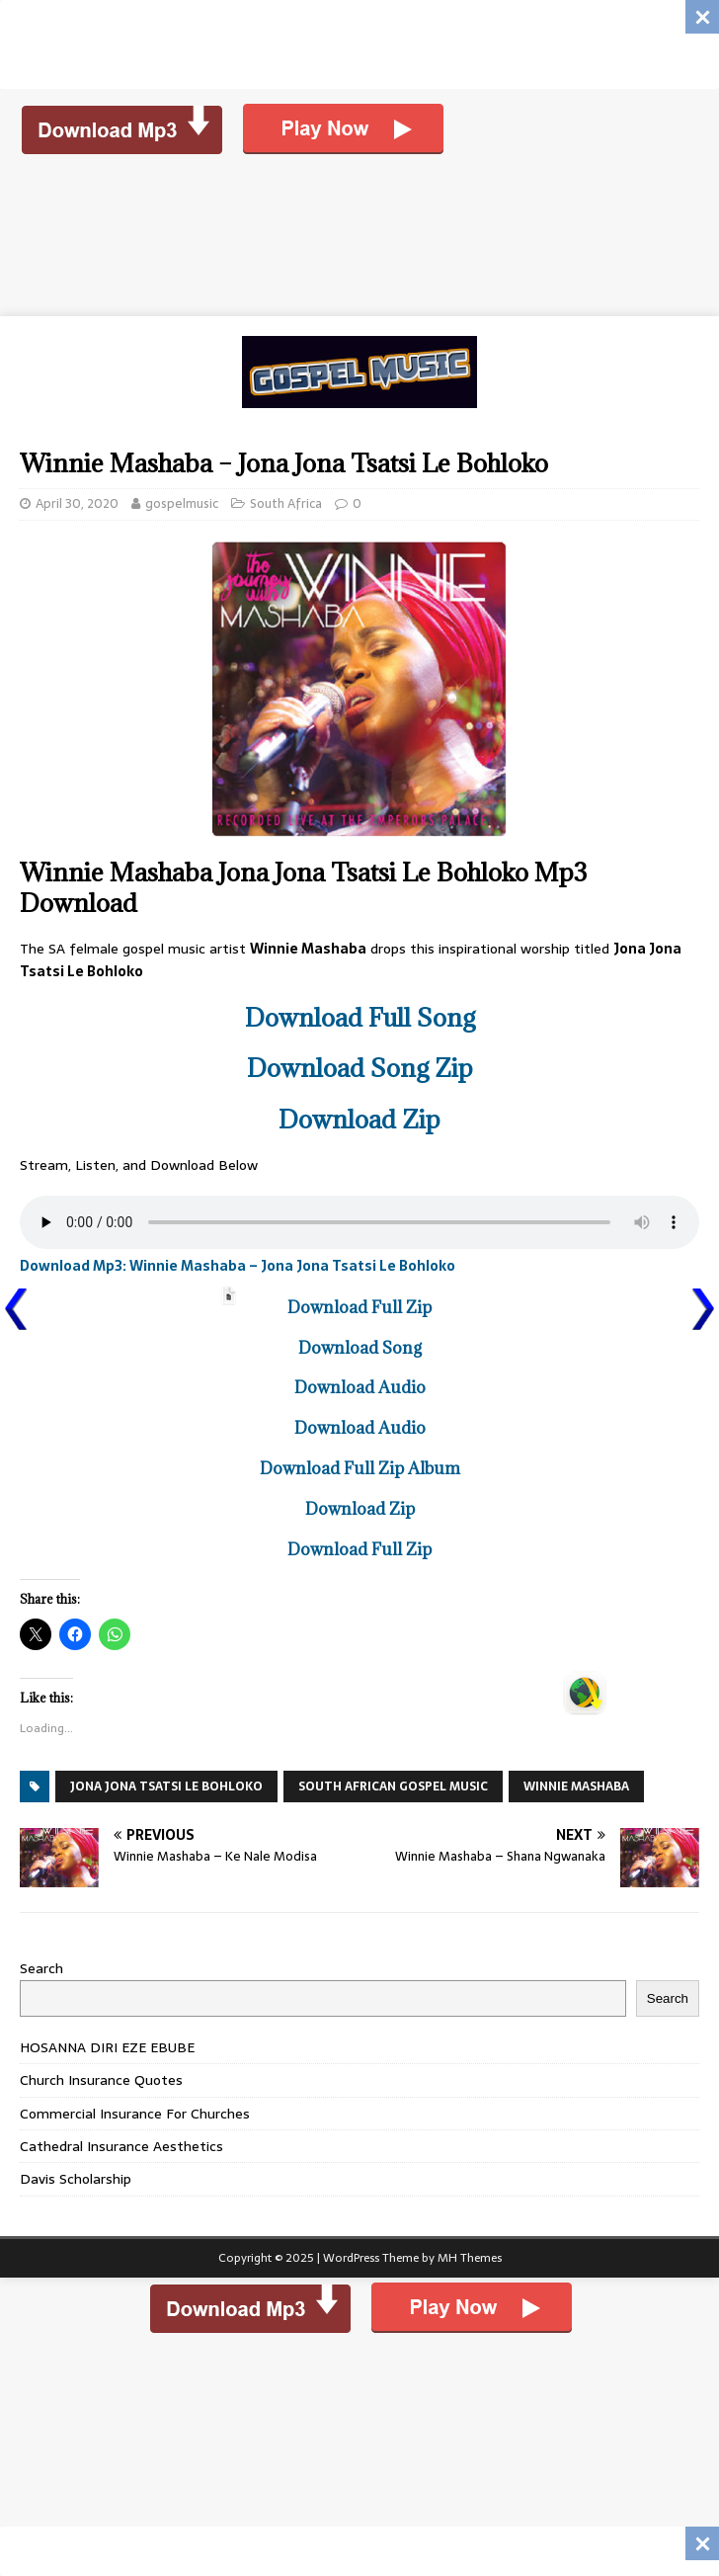 The height and width of the screenshot is (2576, 719). What do you see at coordinates (228, 1295) in the screenshot?
I see `a fictionbook (.fb2) ebook file` at bounding box center [228, 1295].